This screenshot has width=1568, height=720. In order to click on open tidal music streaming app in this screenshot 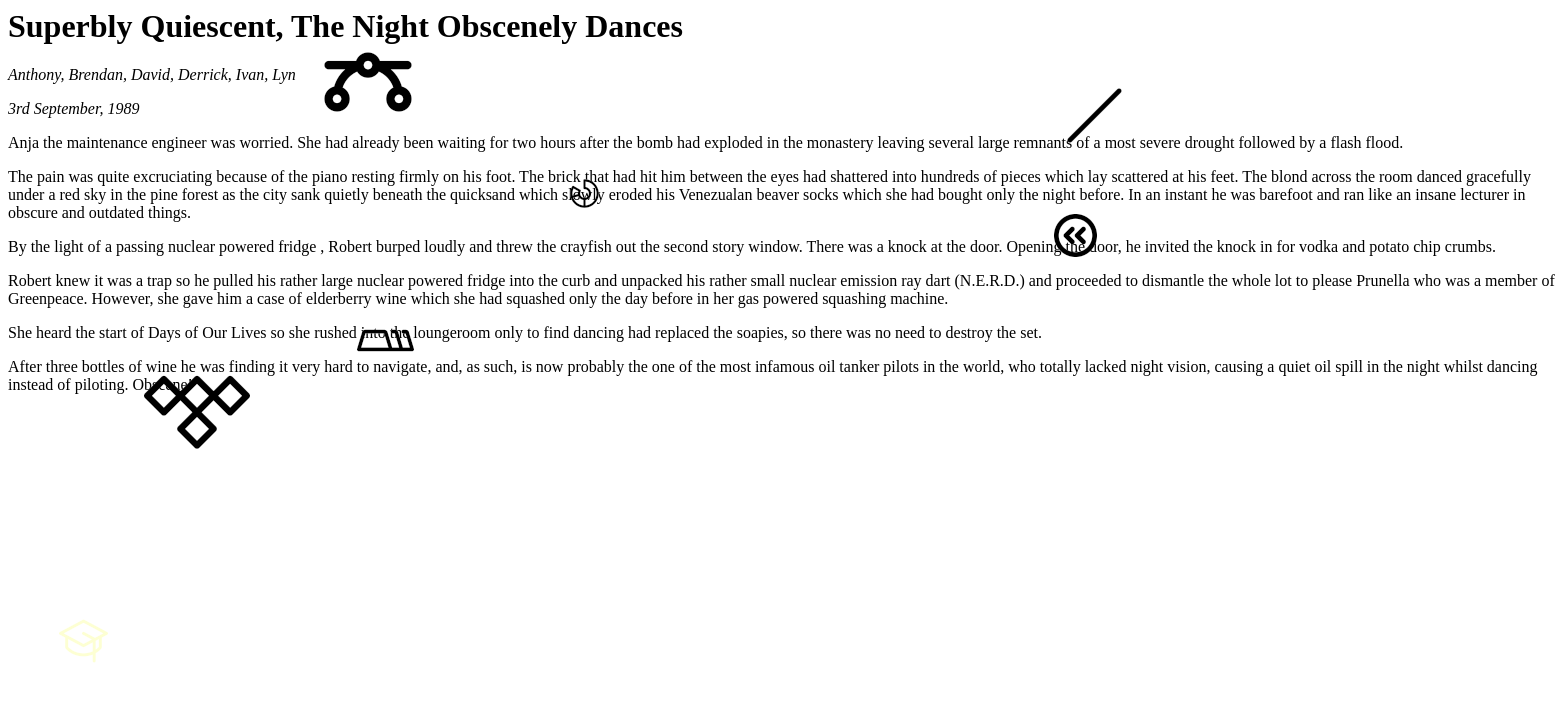, I will do `click(197, 409)`.